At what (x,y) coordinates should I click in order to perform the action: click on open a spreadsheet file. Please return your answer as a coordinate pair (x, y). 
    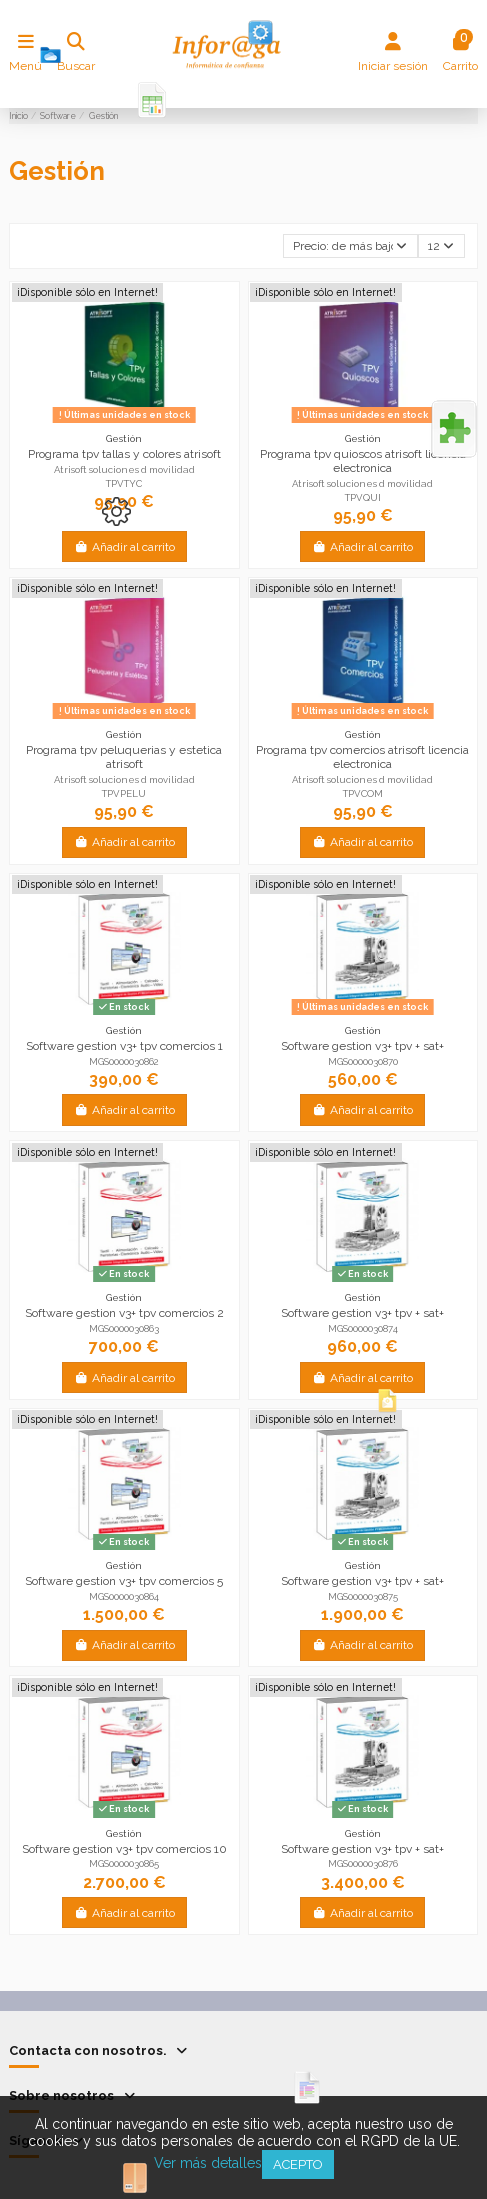
    Looking at the image, I should click on (152, 100).